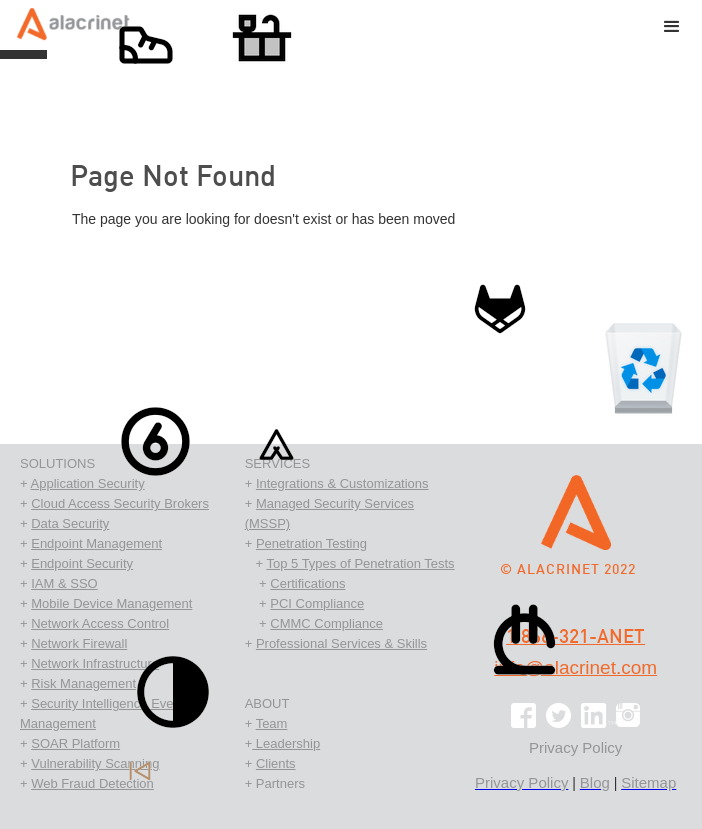 This screenshot has width=702, height=829. What do you see at coordinates (643, 368) in the screenshot?
I see `empty recycle bin with no deleted items` at bounding box center [643, 368].